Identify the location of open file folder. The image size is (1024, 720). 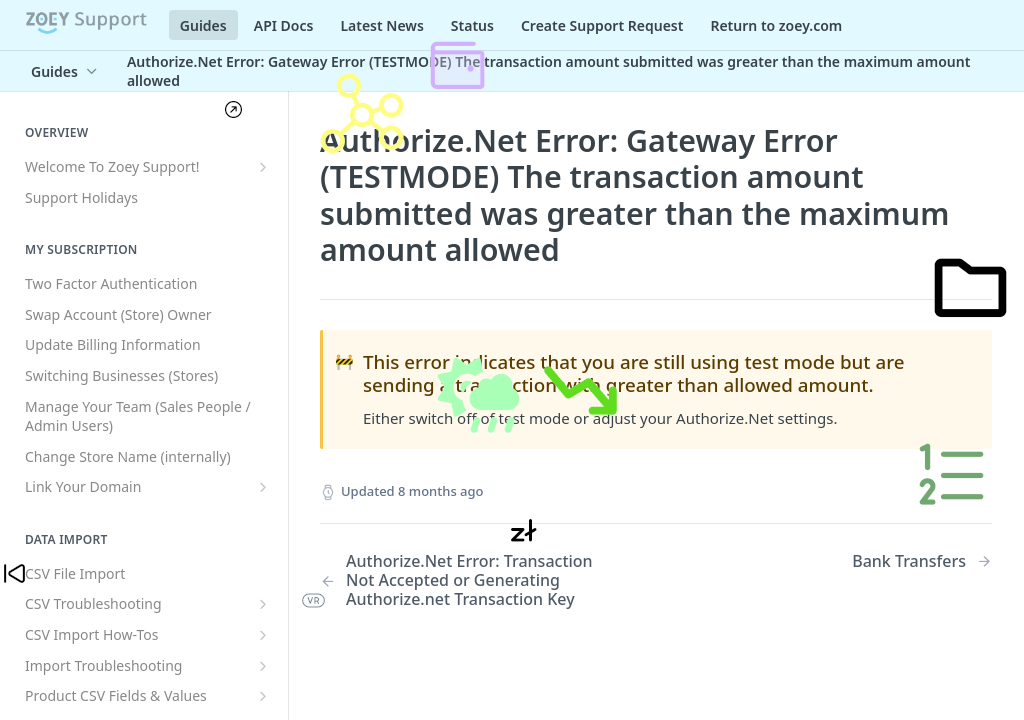
(970, 286).